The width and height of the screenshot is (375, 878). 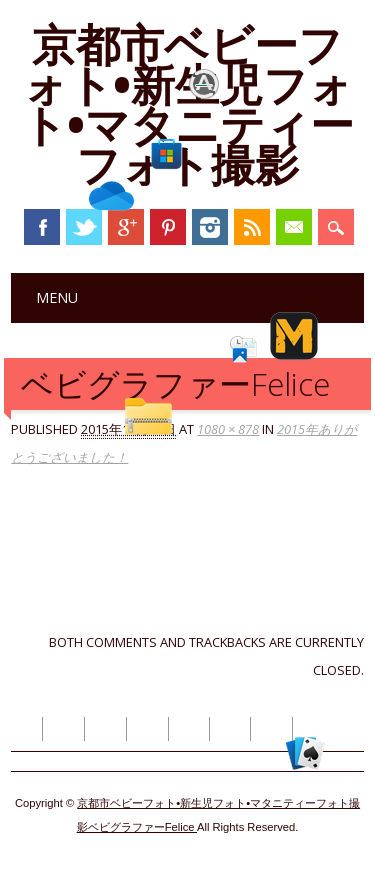 What do you see at coordinates (243, 349) in the screenshot?
I see `view recently accessed files or documents` at bounding box center [243, 349].